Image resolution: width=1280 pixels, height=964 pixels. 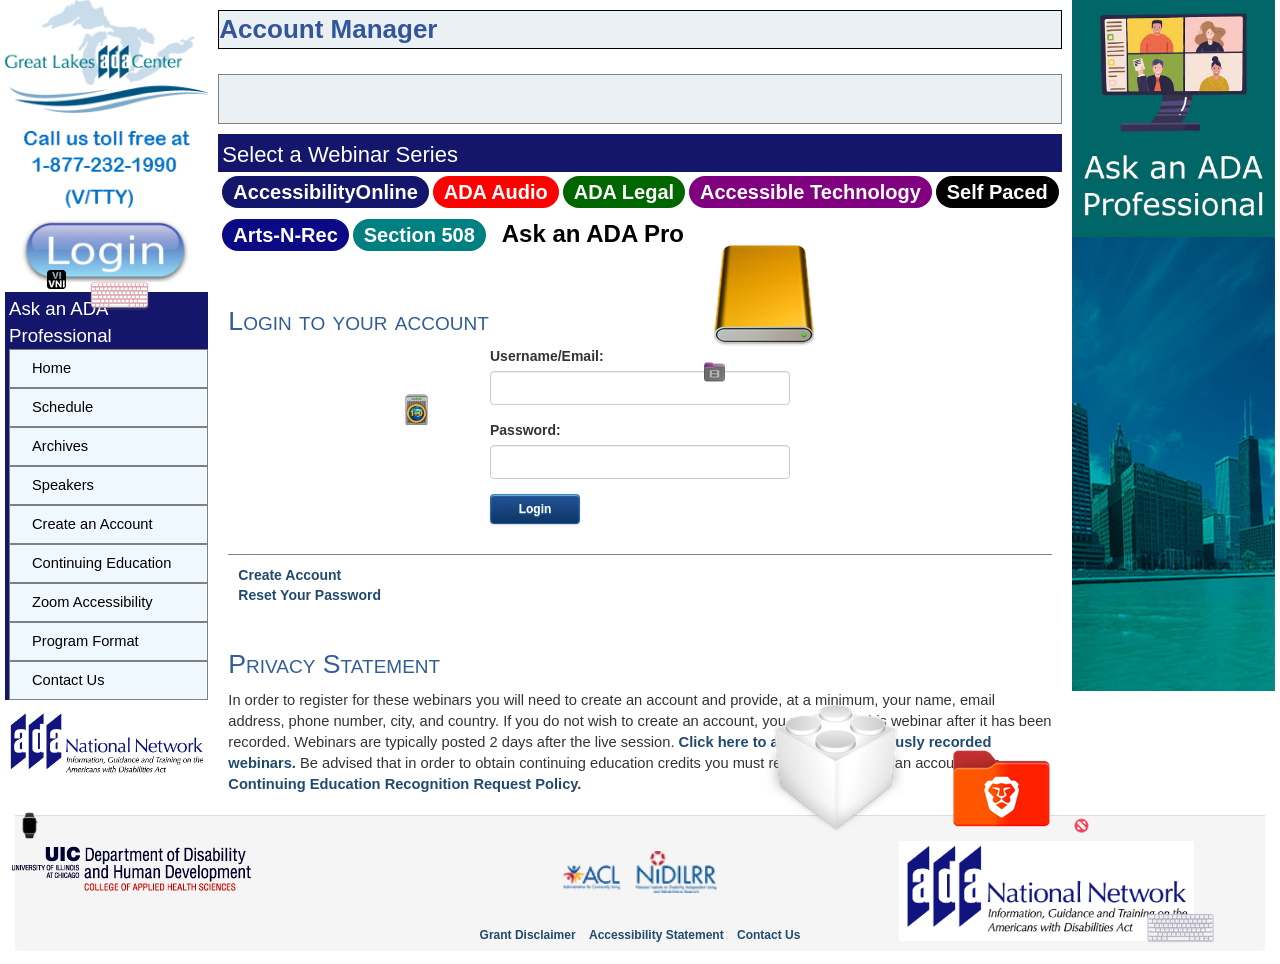 I want to click on indicates a pink external keyboard is connected, so click(x=119, y=295).